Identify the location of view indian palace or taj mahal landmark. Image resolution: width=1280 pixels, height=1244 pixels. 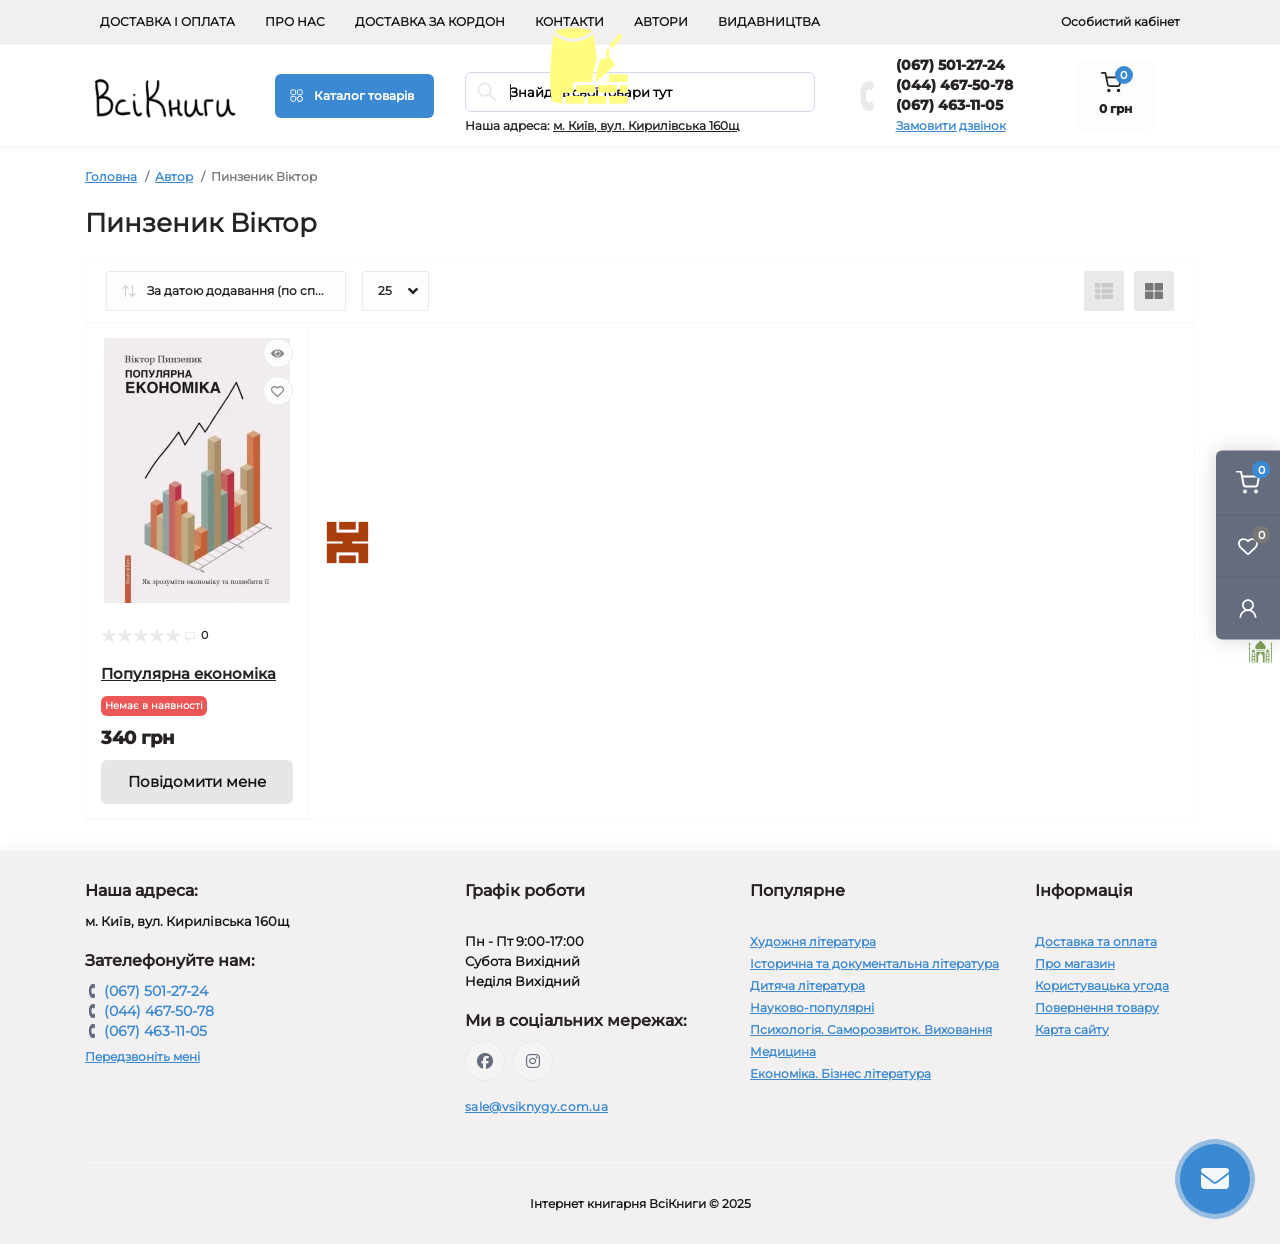
(1260, 651).